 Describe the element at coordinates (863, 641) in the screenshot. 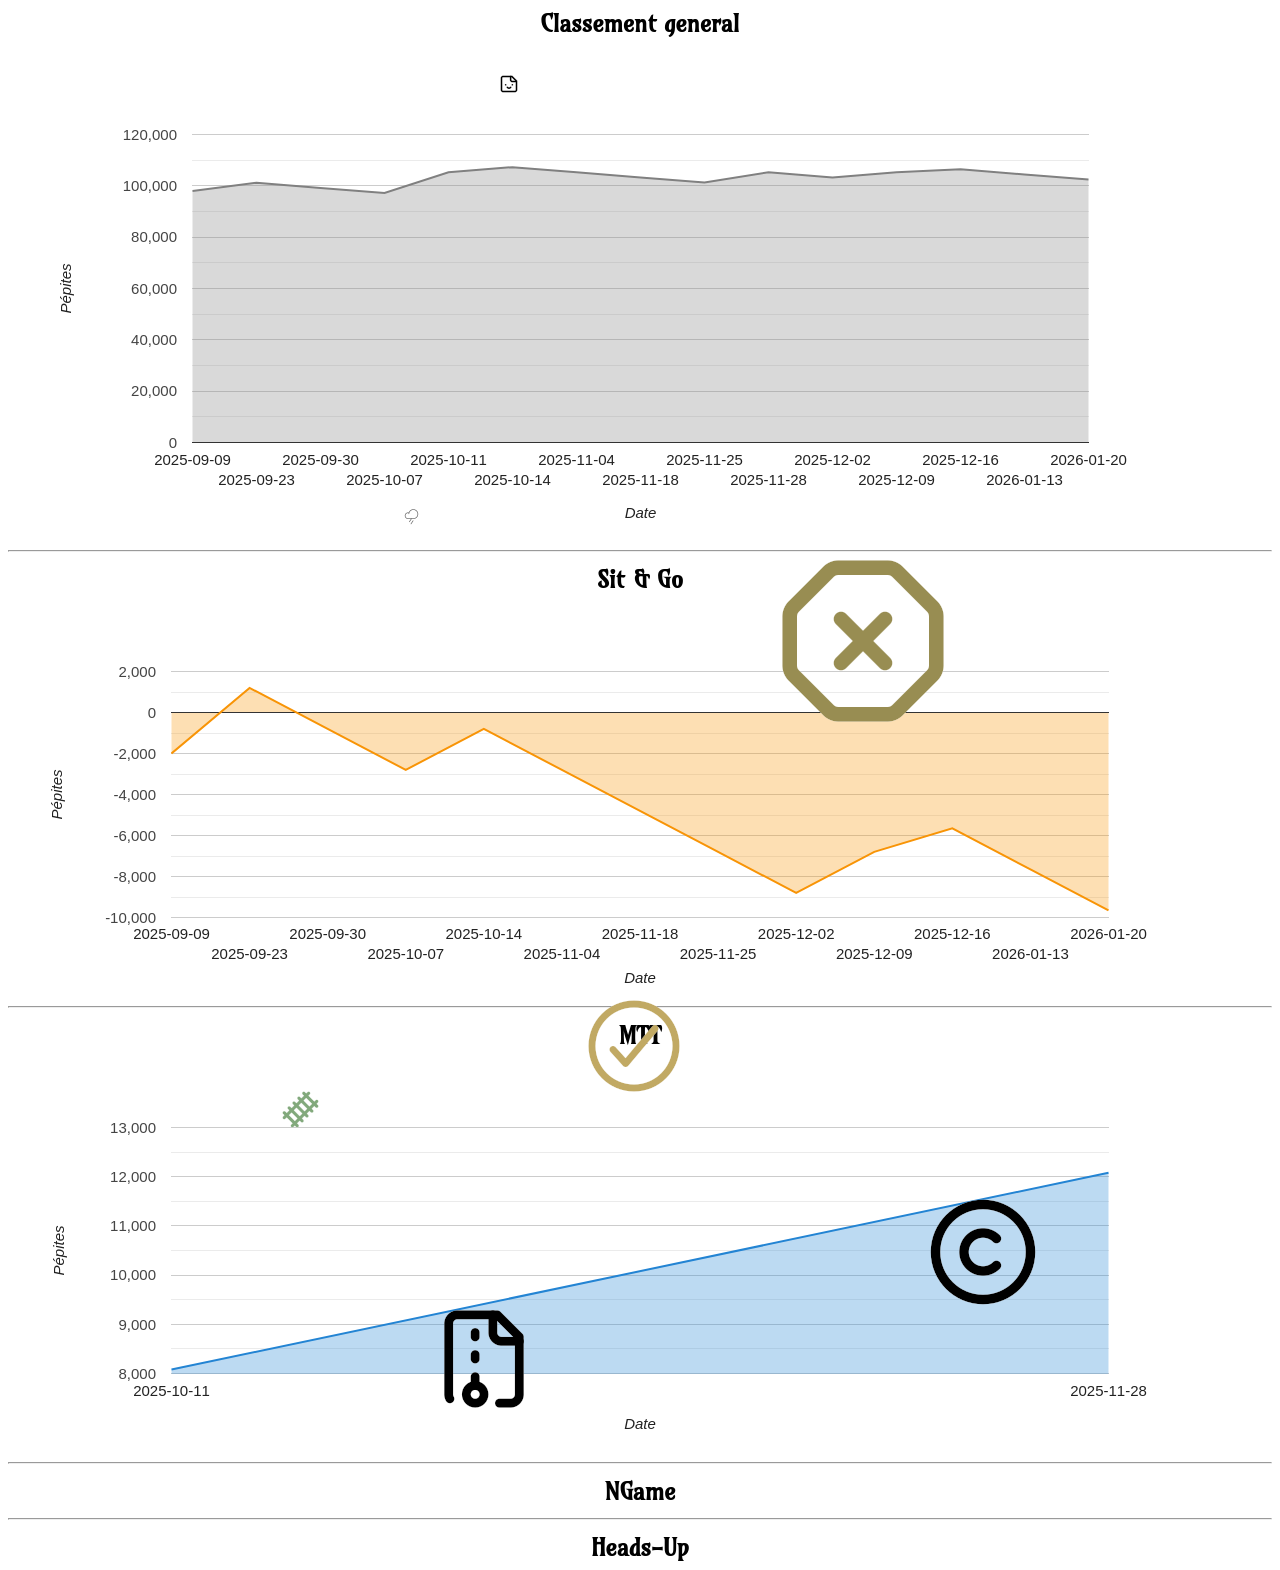

I see `stop or cancel an action` at that location.